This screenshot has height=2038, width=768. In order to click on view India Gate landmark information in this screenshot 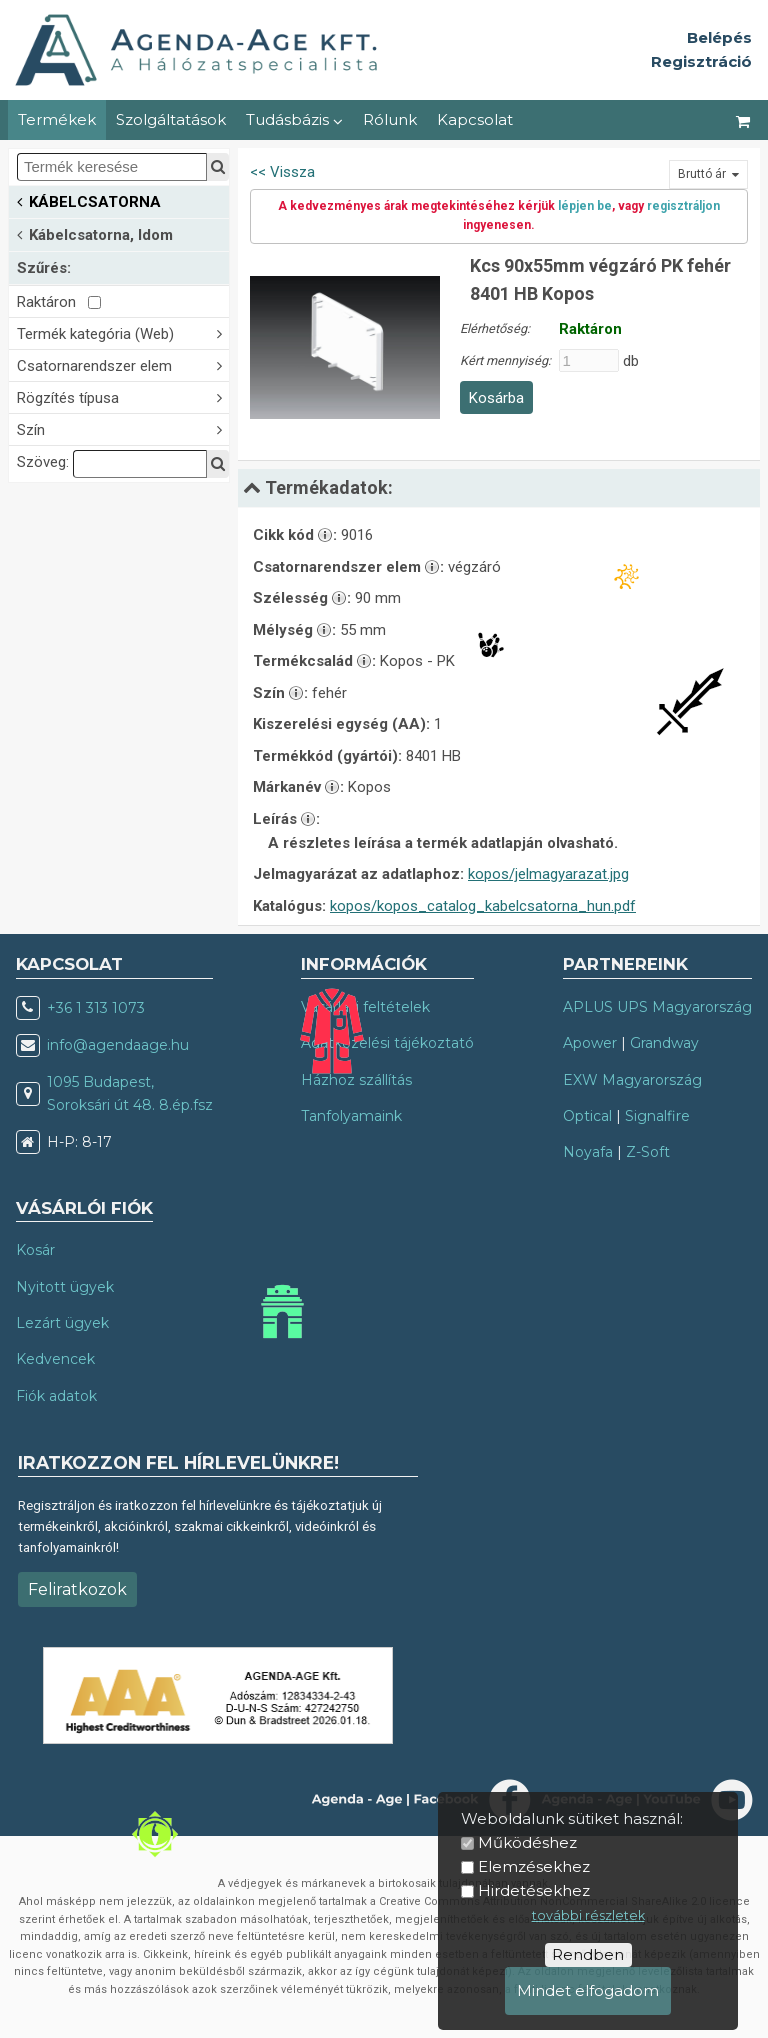, I will do `click(282, 1309)`.